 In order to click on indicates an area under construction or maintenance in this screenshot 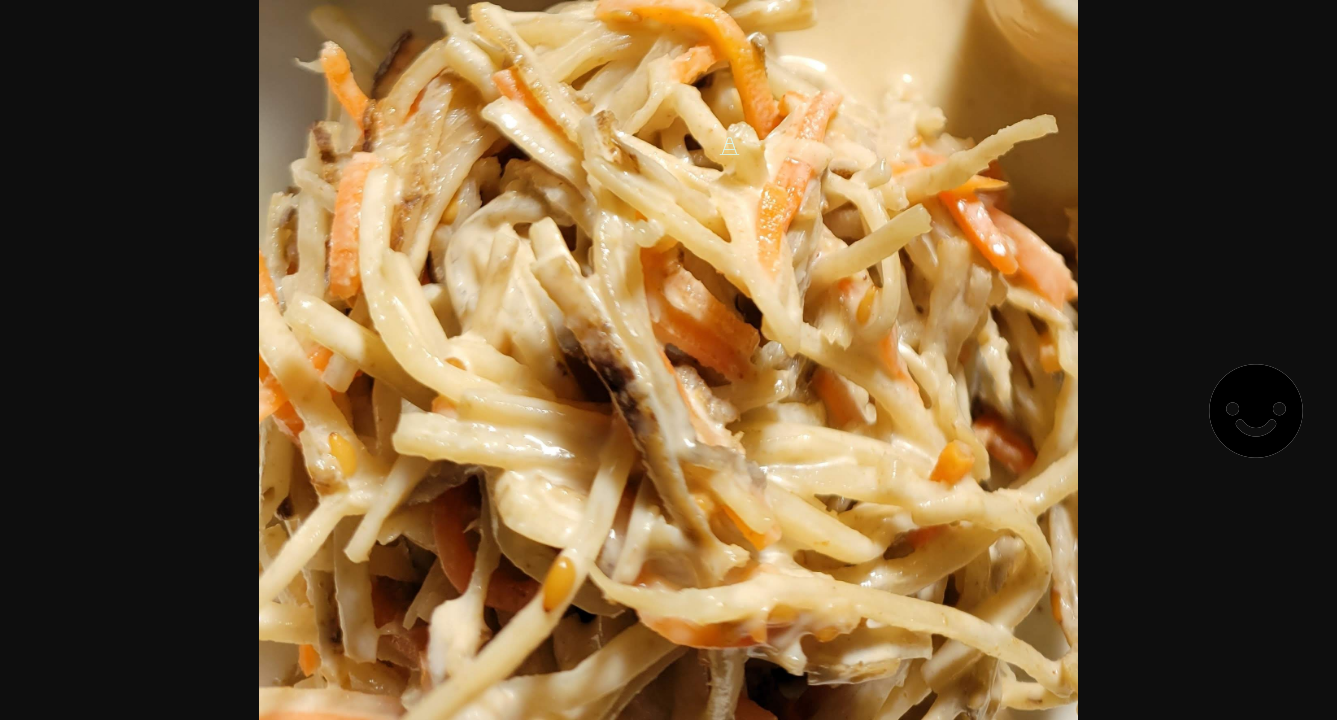, I will do `click(729, 146)`.